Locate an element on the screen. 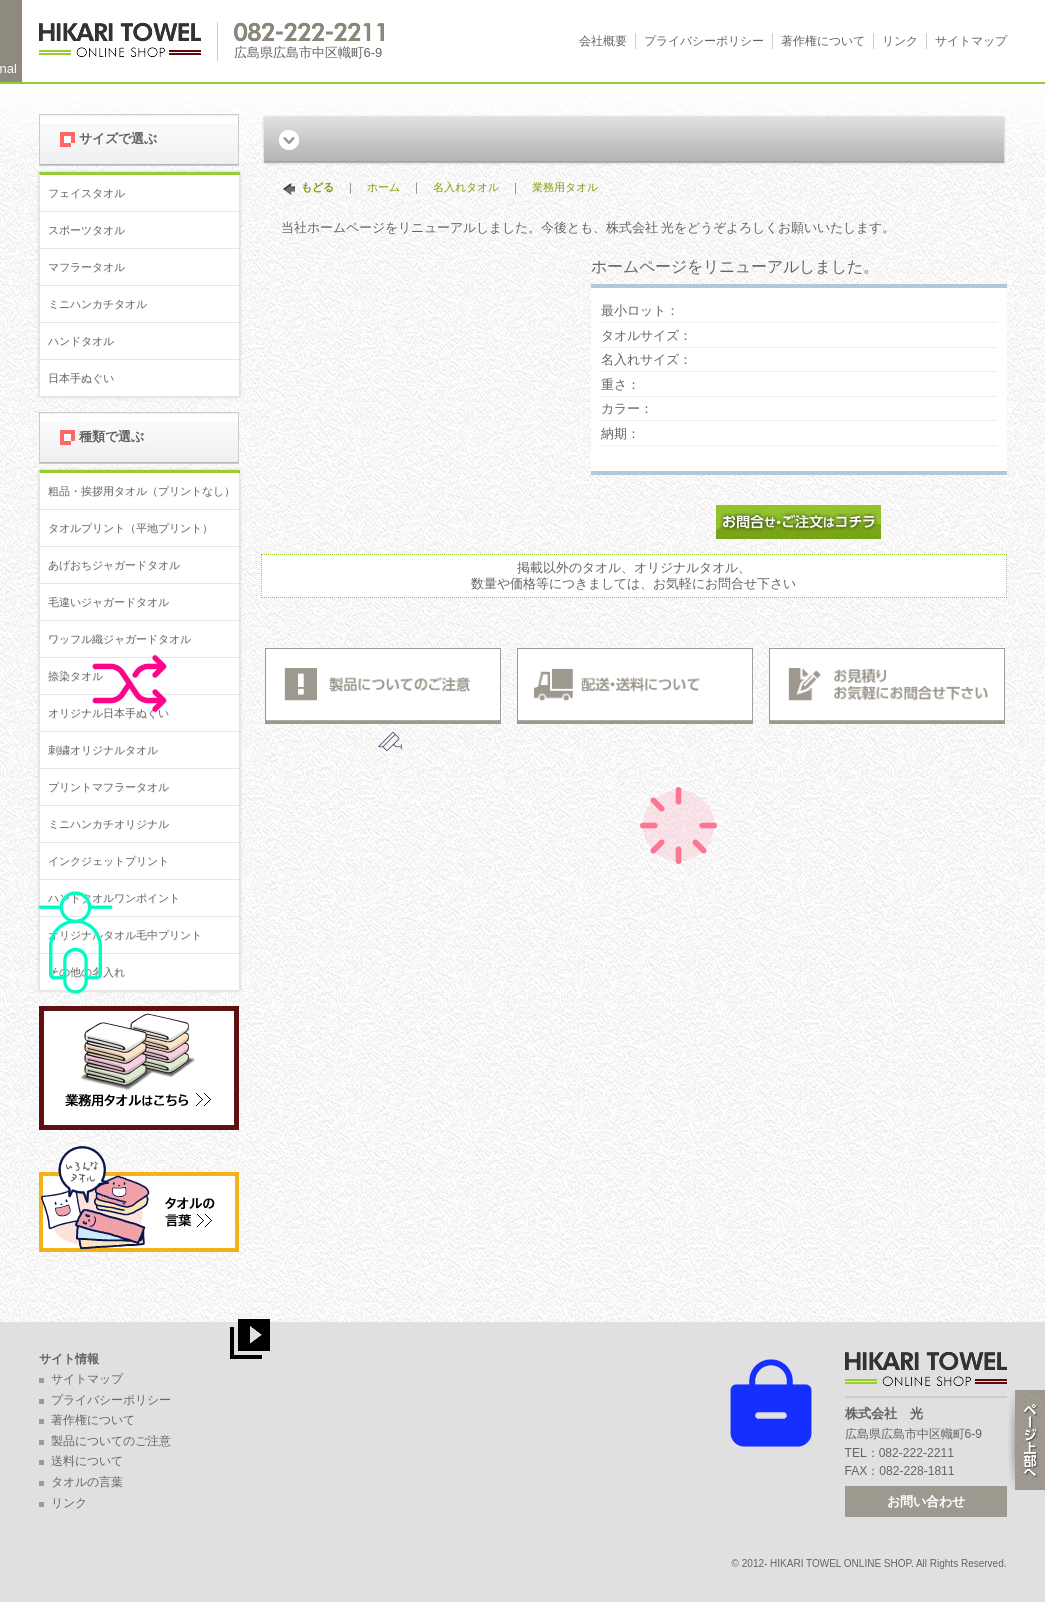 This screenshot has height=1602, width=1045. select moped or scooter delivery option is located at coordinates (75, 942).